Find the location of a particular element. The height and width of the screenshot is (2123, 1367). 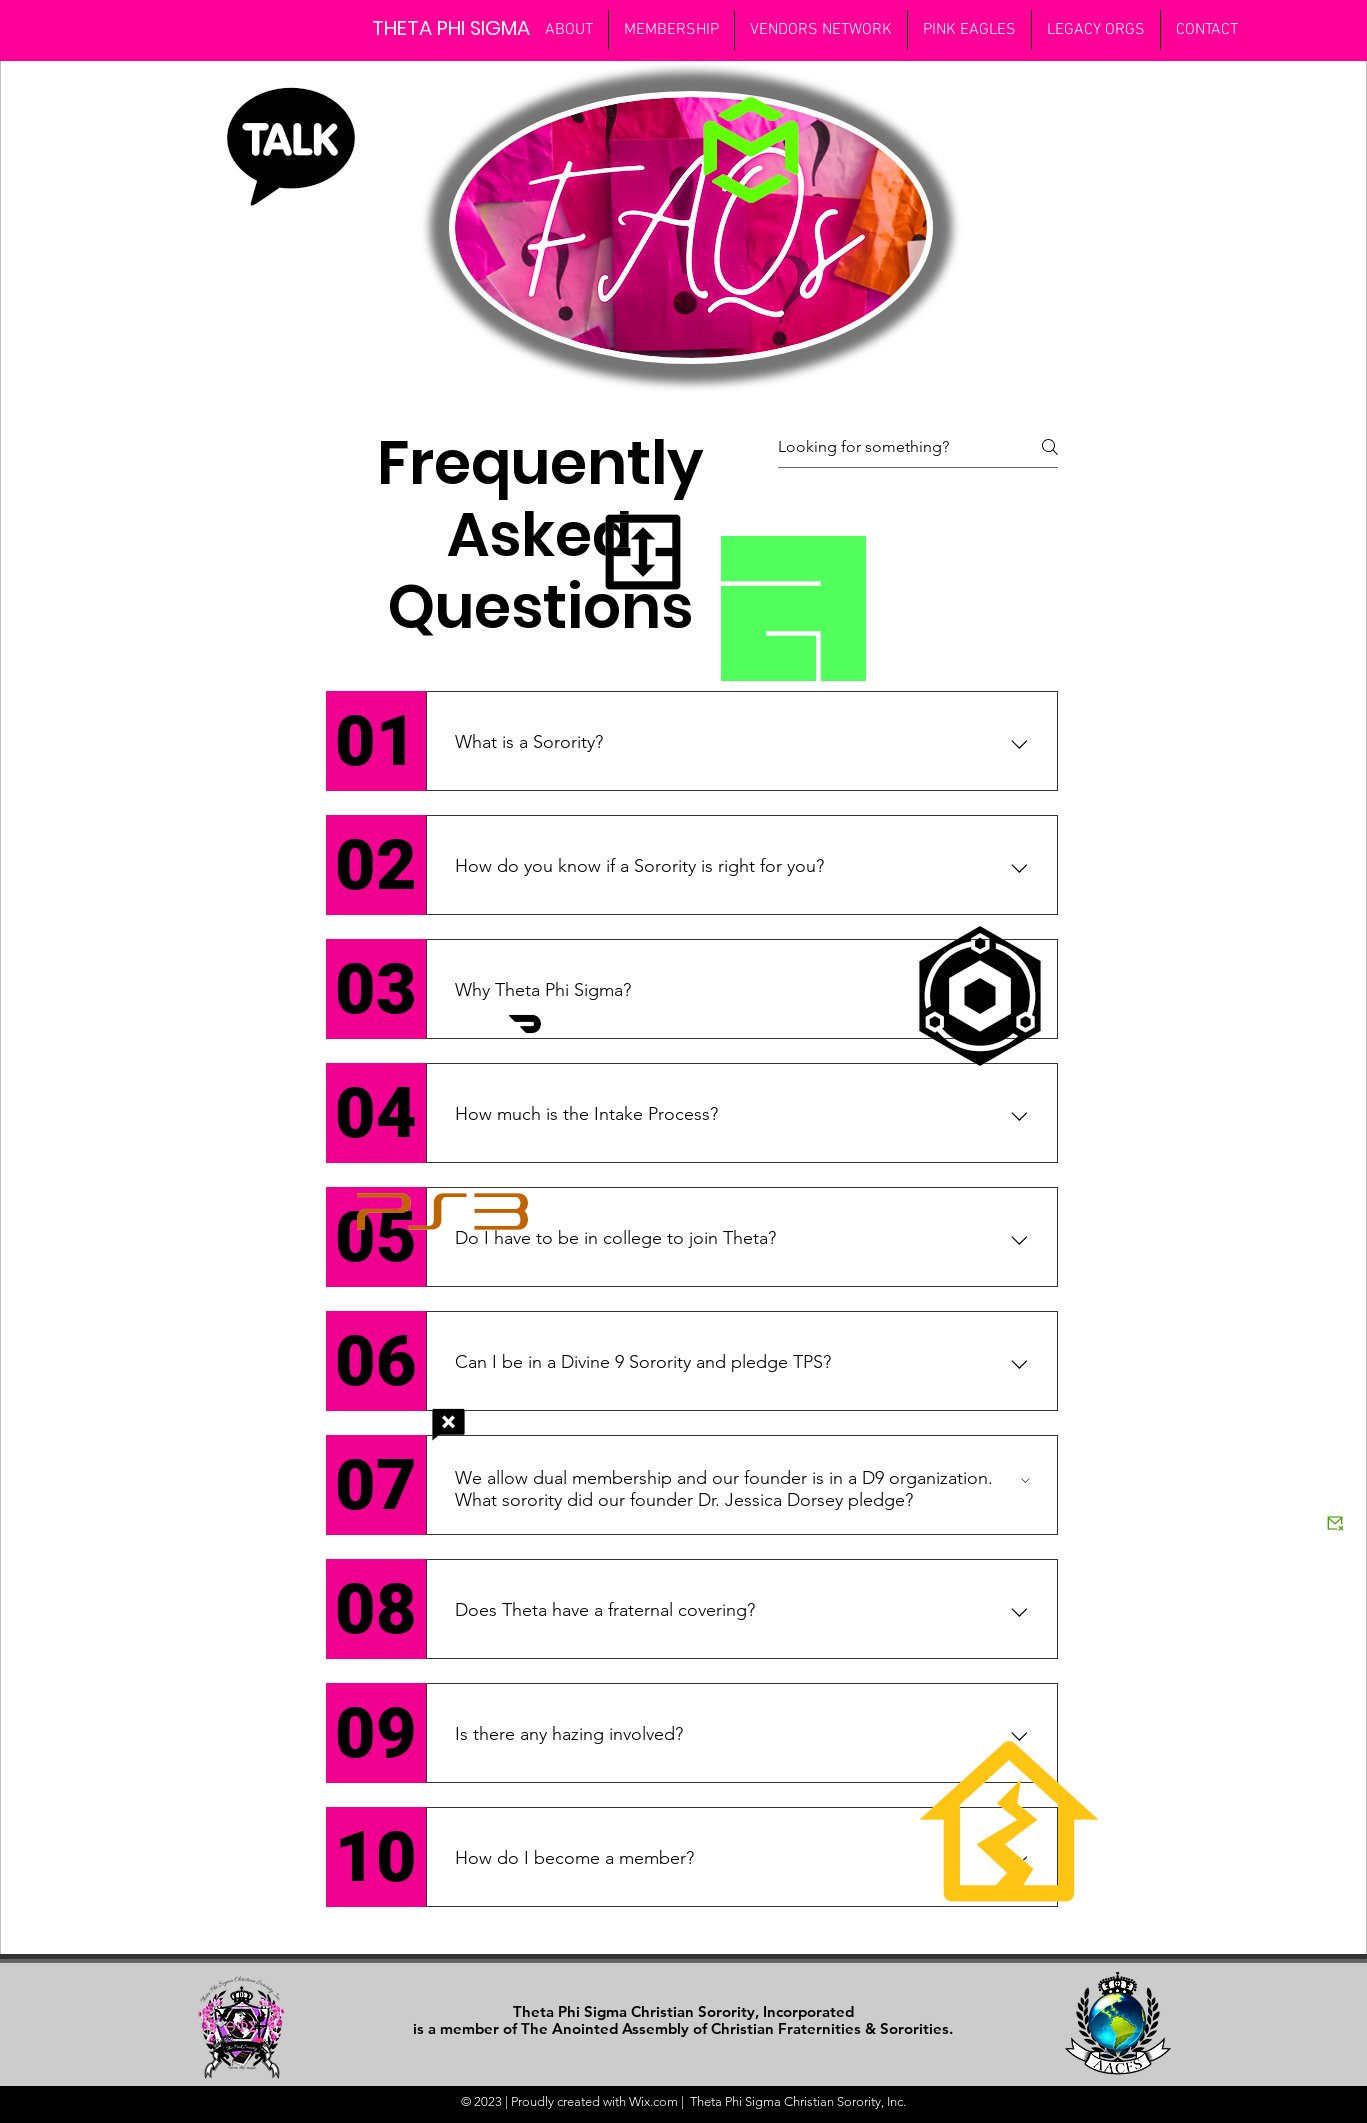

awesomewm window manager logo is located at coordinates (793, 608).